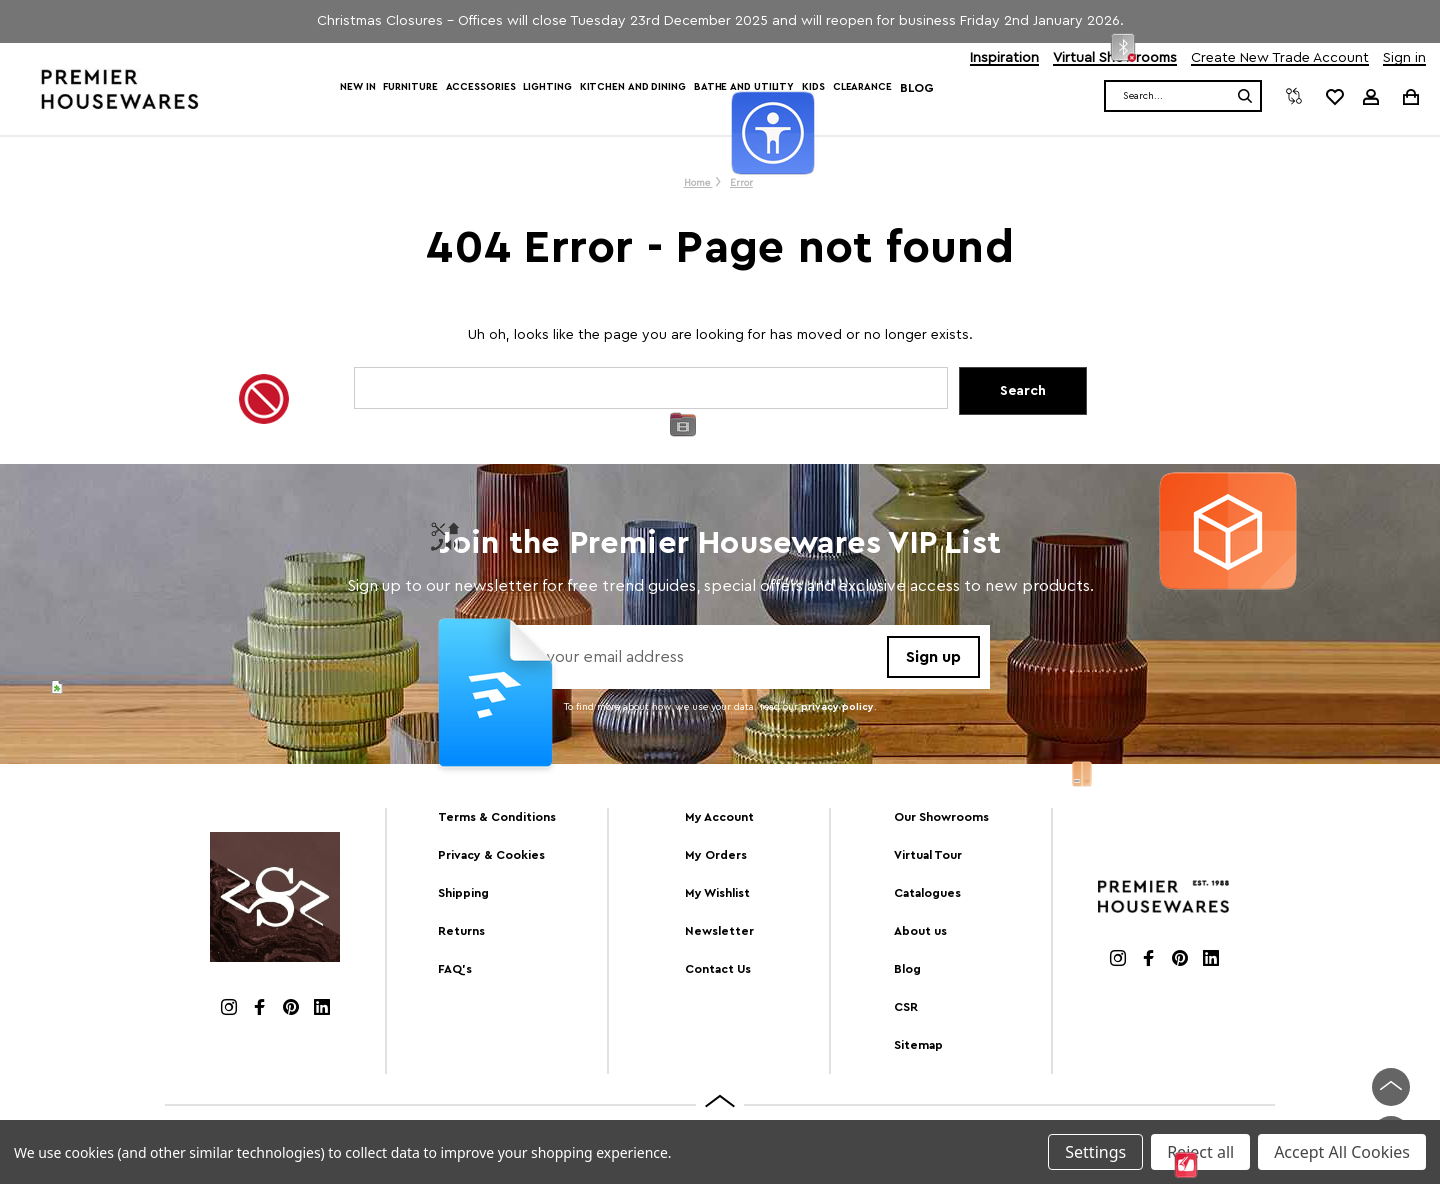 Image resolution: width=1440 pixels, height=1184 pixels. Describe the element at coordinates (773, 133) in the screenshot. I see `access accessibility settings` at that location.